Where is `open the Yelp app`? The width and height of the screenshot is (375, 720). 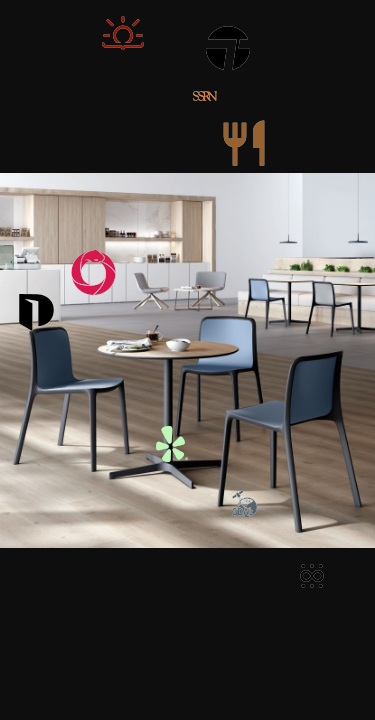 open the Yelp app is located at coordinates (172, 444).